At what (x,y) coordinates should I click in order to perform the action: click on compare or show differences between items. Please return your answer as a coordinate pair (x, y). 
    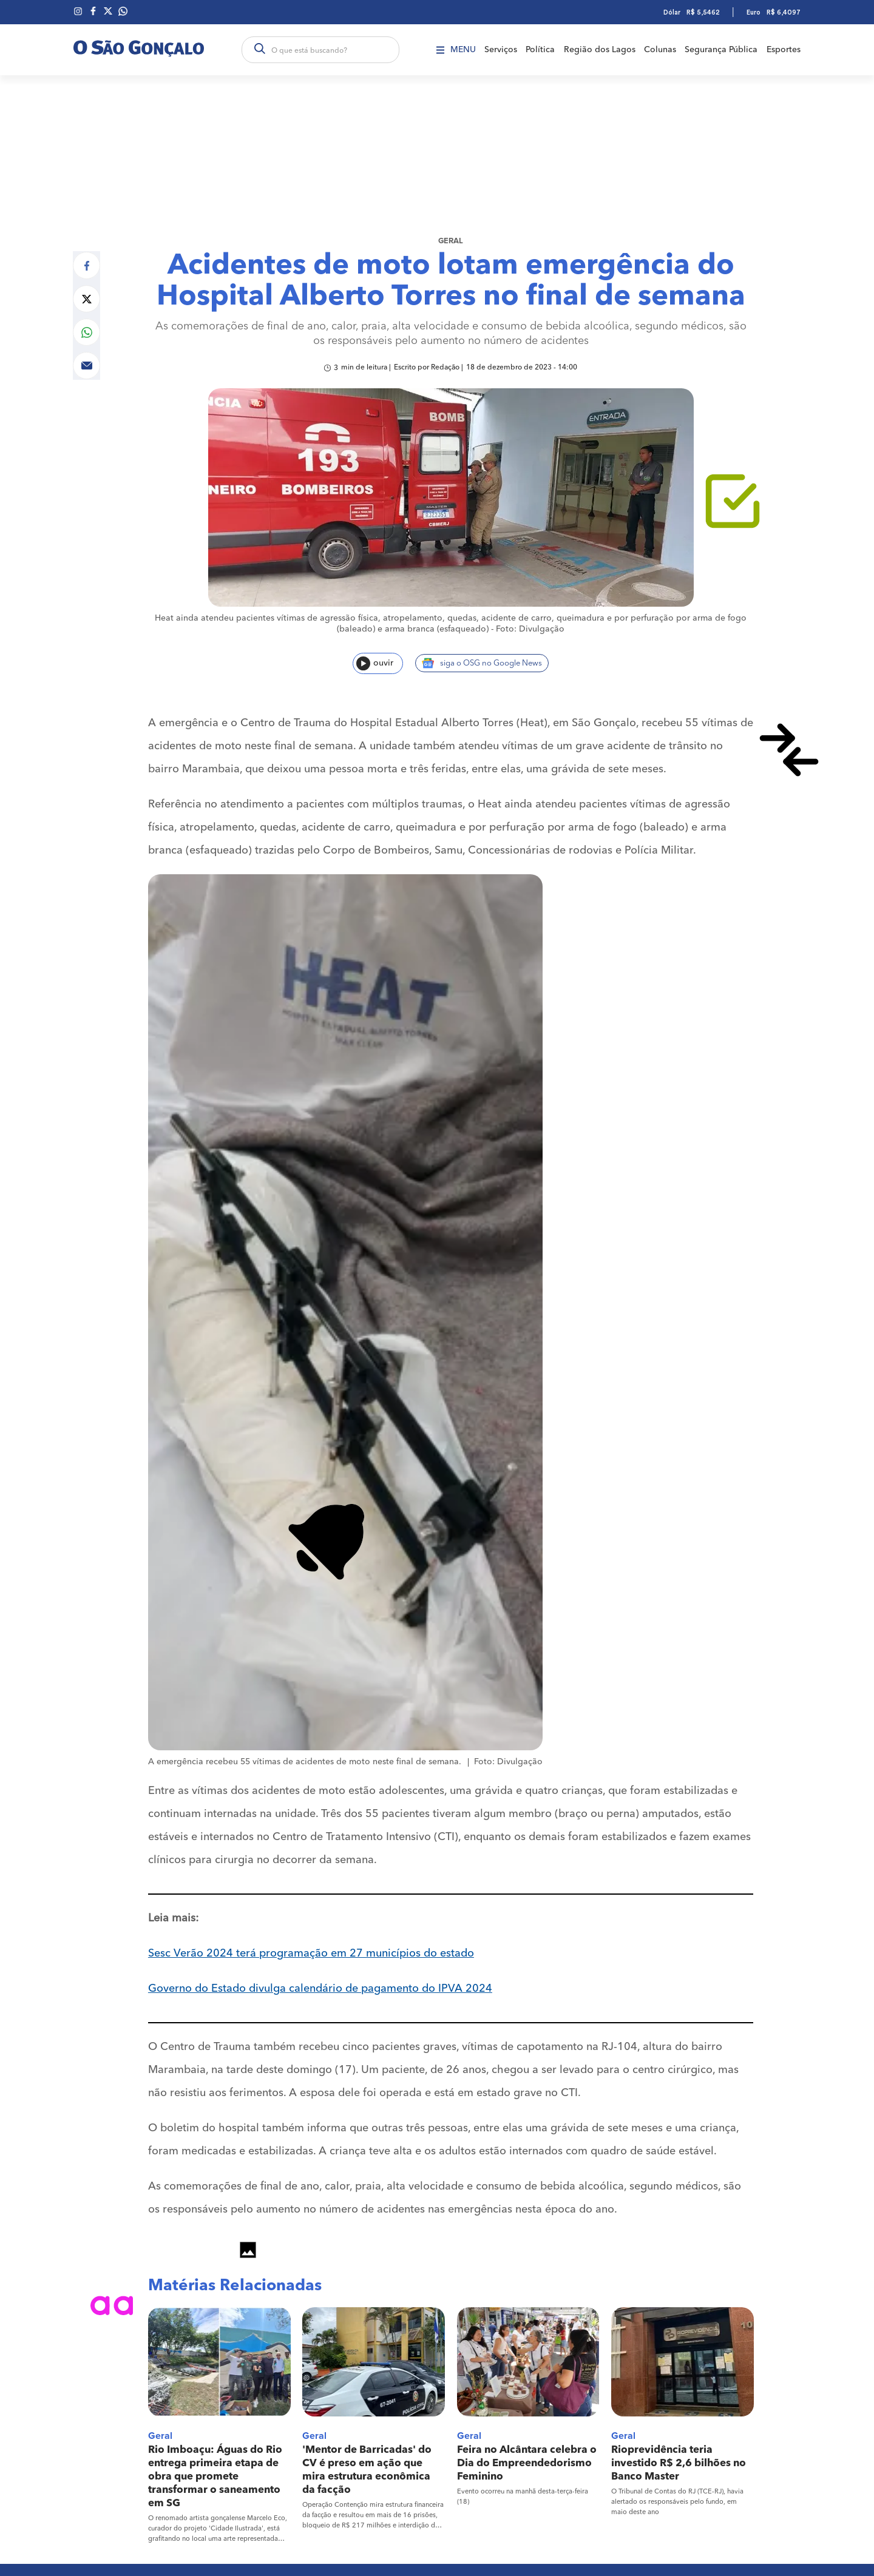
    Looking at the image, I should click on (789, 750).